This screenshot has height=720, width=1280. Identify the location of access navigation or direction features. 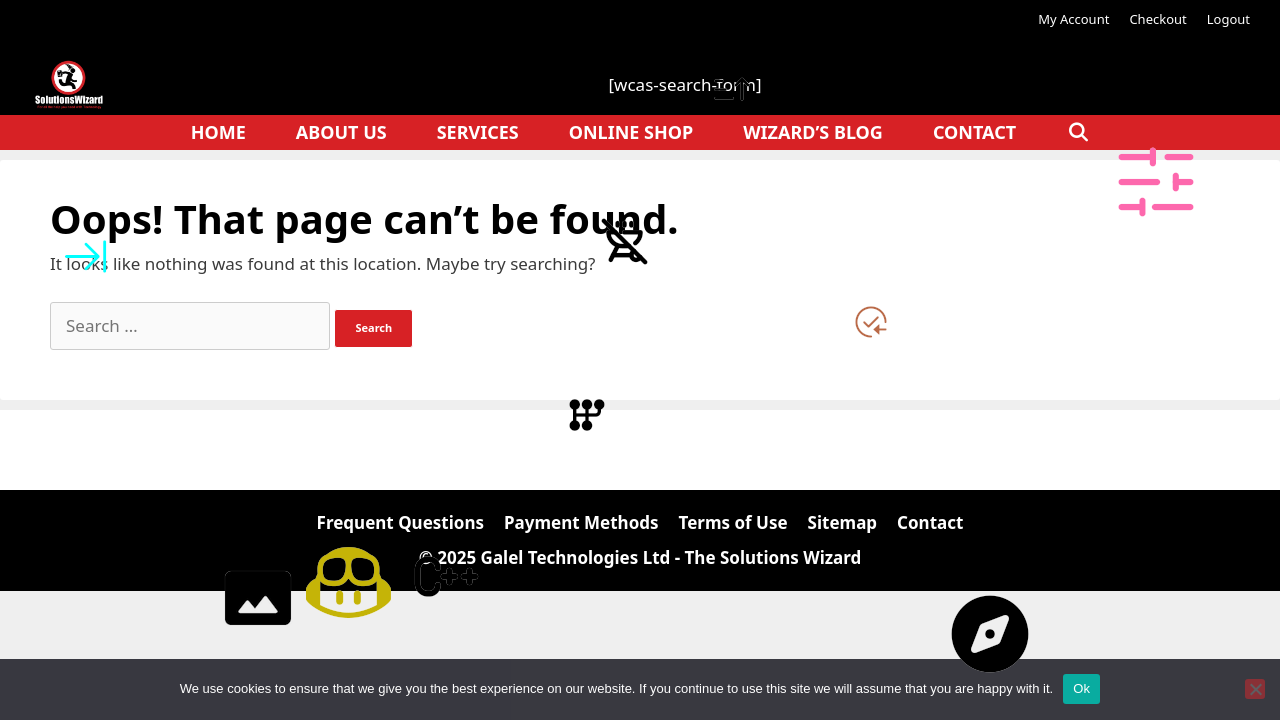
(990, 634).